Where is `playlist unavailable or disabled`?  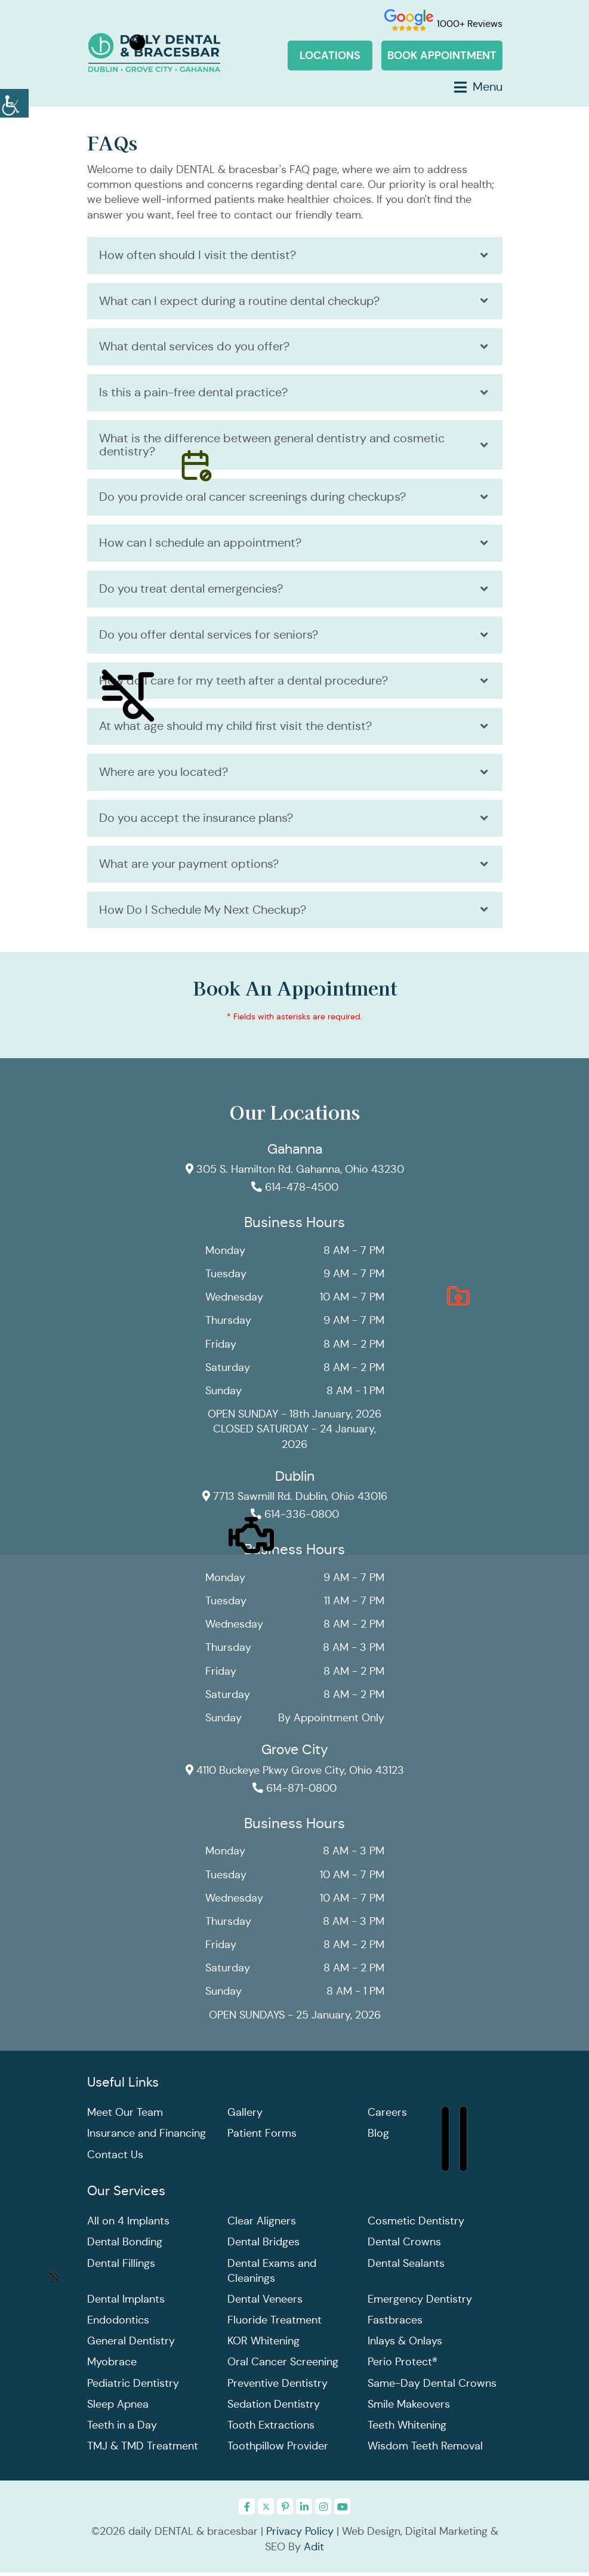
playlist unavailable or disabled is located at coordinates (128, 695).